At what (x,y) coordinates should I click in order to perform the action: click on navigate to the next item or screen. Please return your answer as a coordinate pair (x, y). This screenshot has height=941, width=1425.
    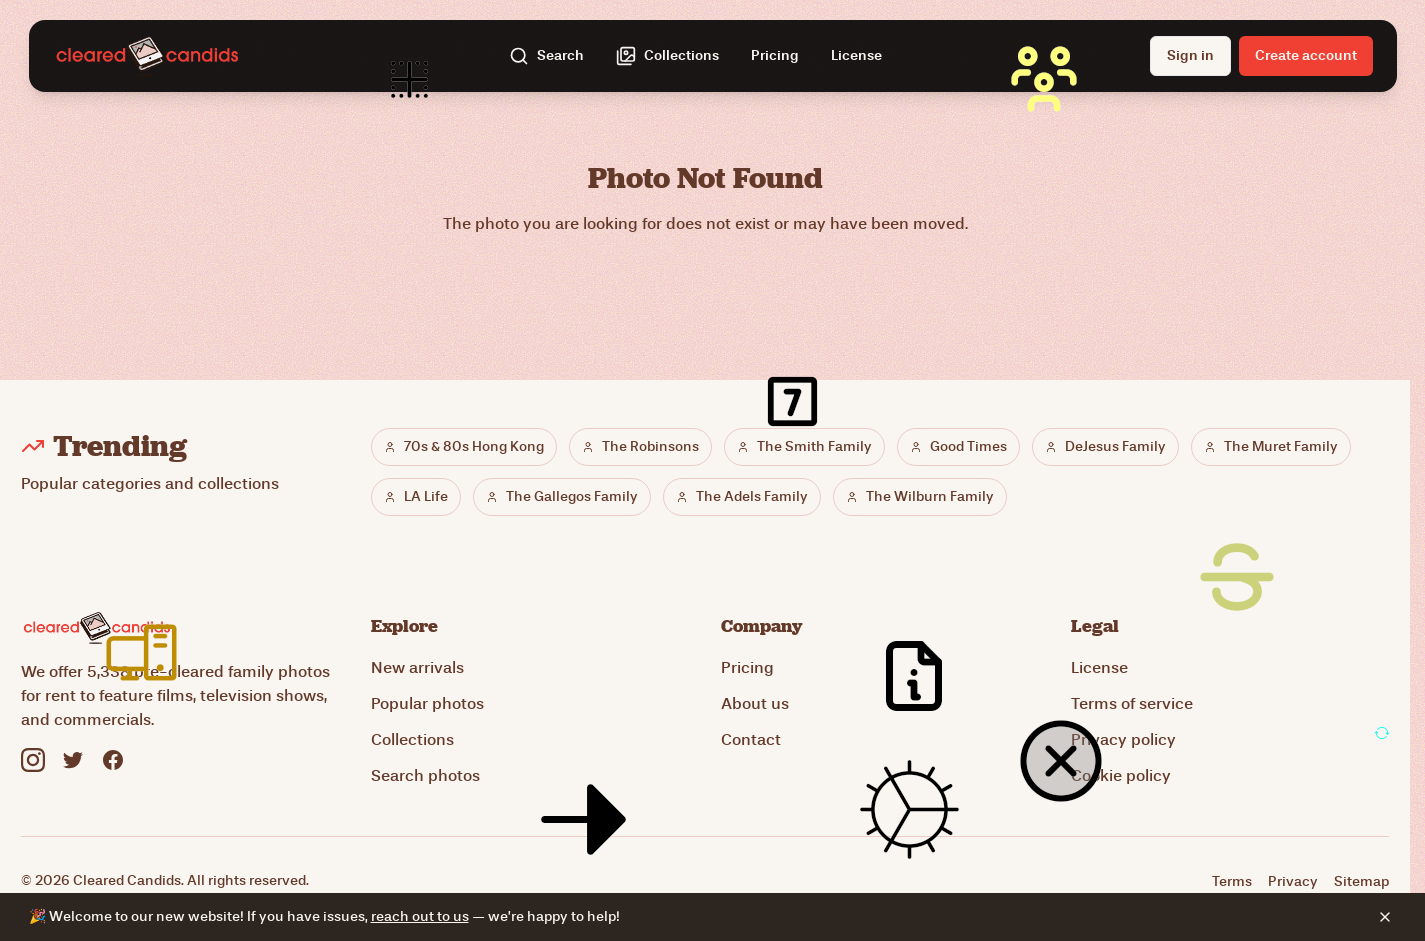
    Looking at the image, I should click on (583, 819).